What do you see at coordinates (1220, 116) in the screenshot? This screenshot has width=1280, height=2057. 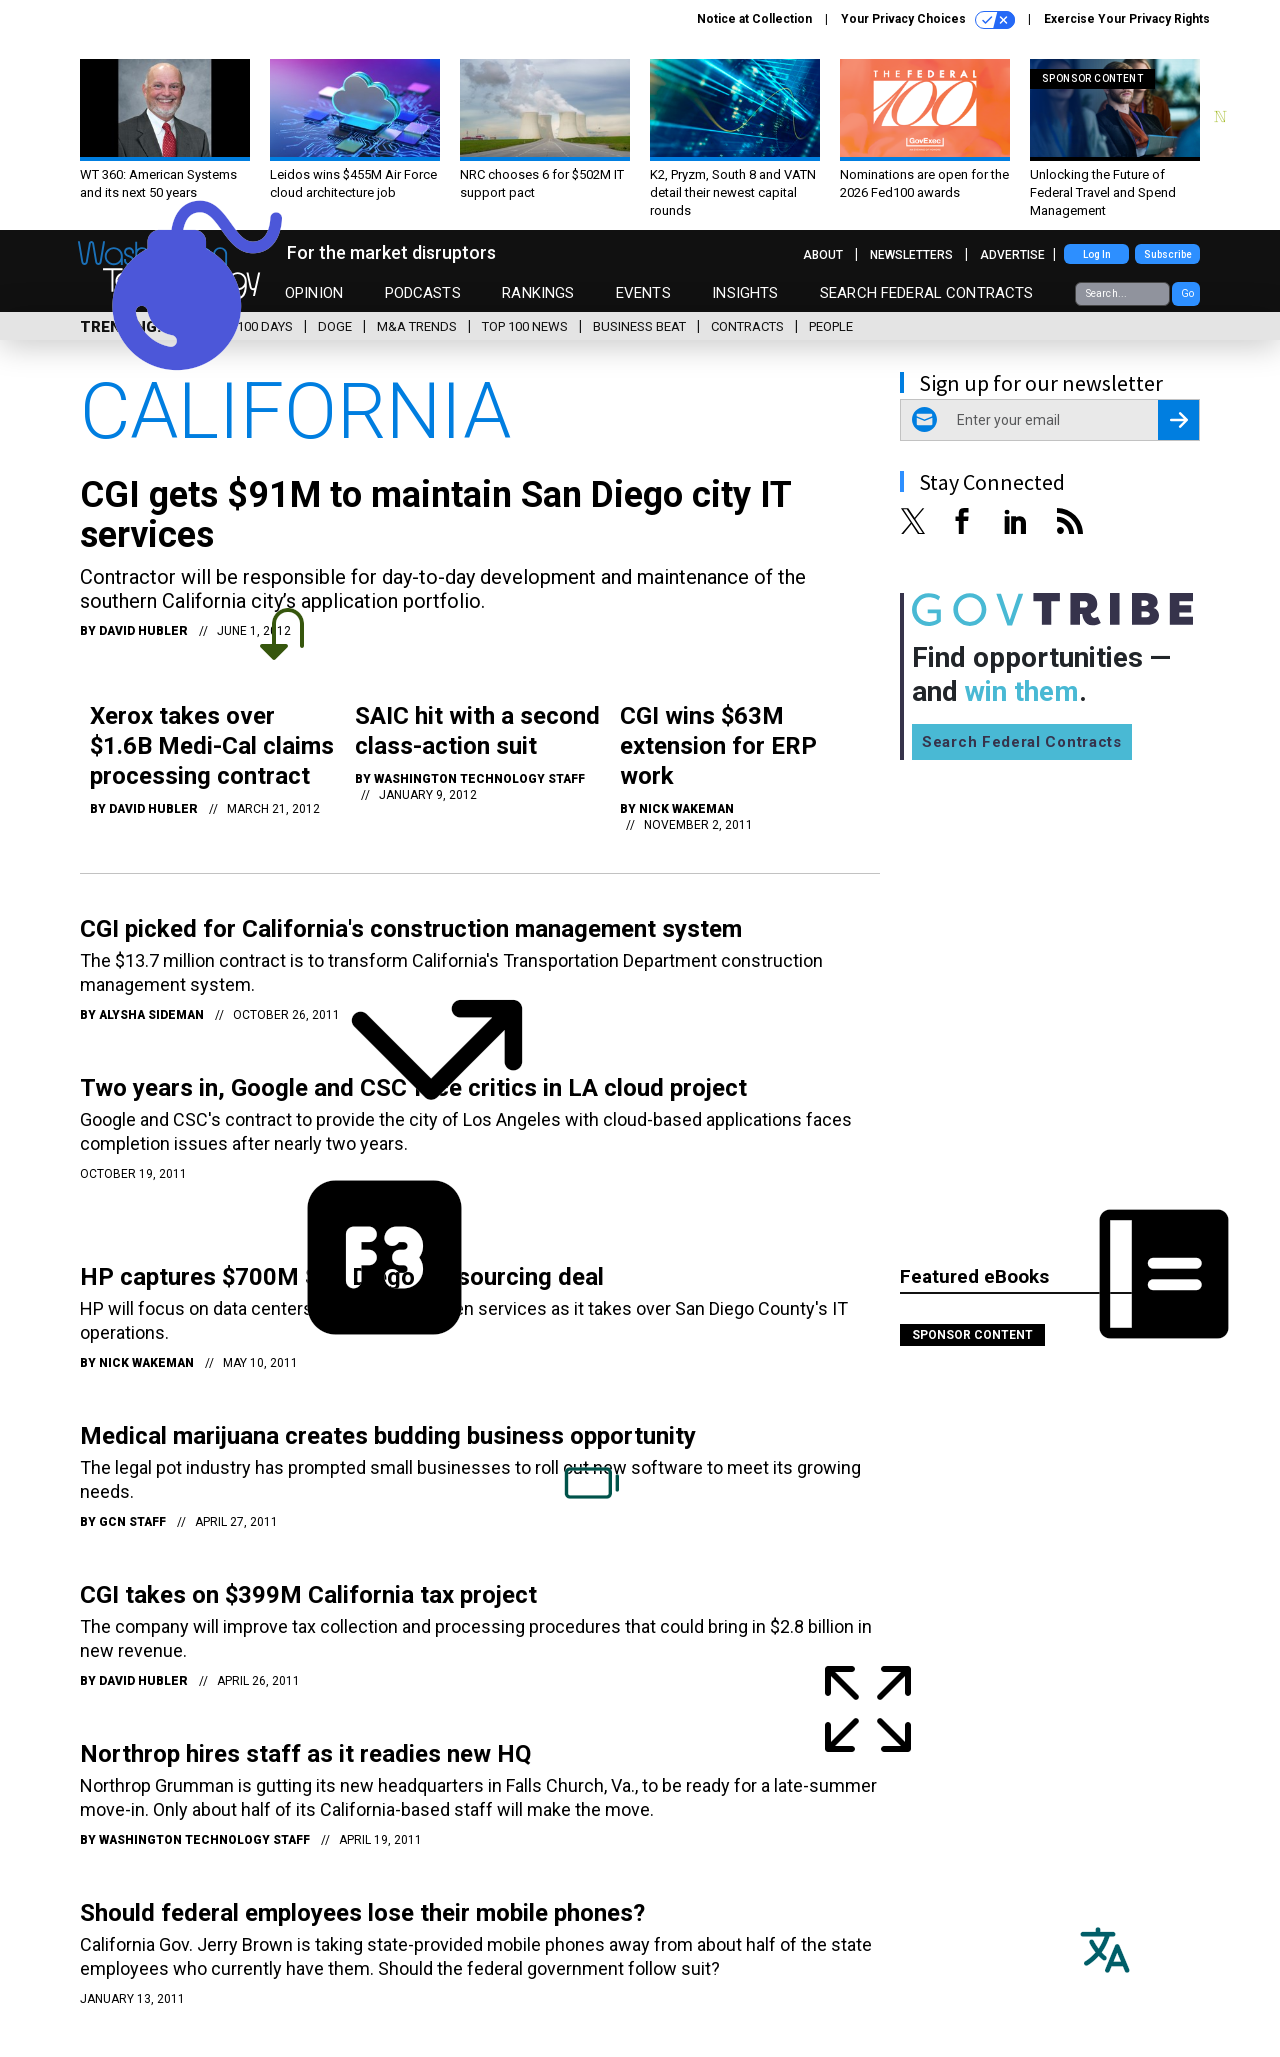 I see `open Notion app` at bounding box center [1220, 116].